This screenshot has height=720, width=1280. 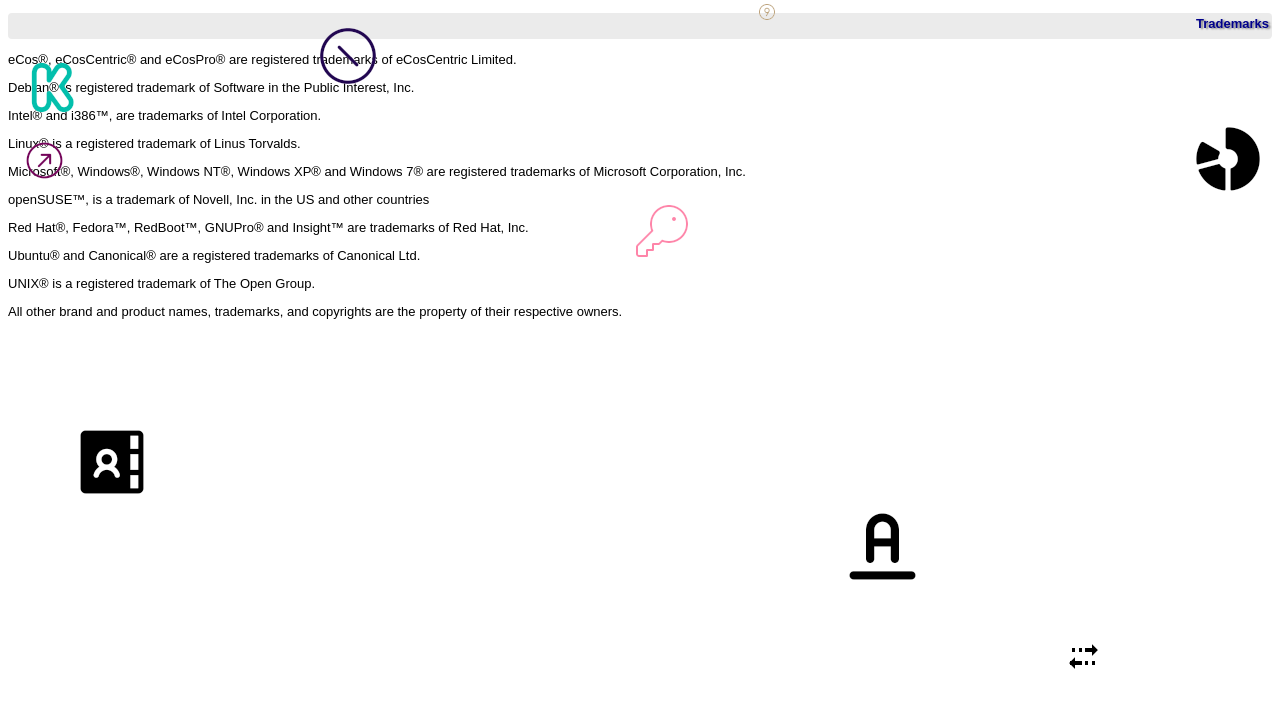 I want to click on change text color, so click(x=882, y=546).